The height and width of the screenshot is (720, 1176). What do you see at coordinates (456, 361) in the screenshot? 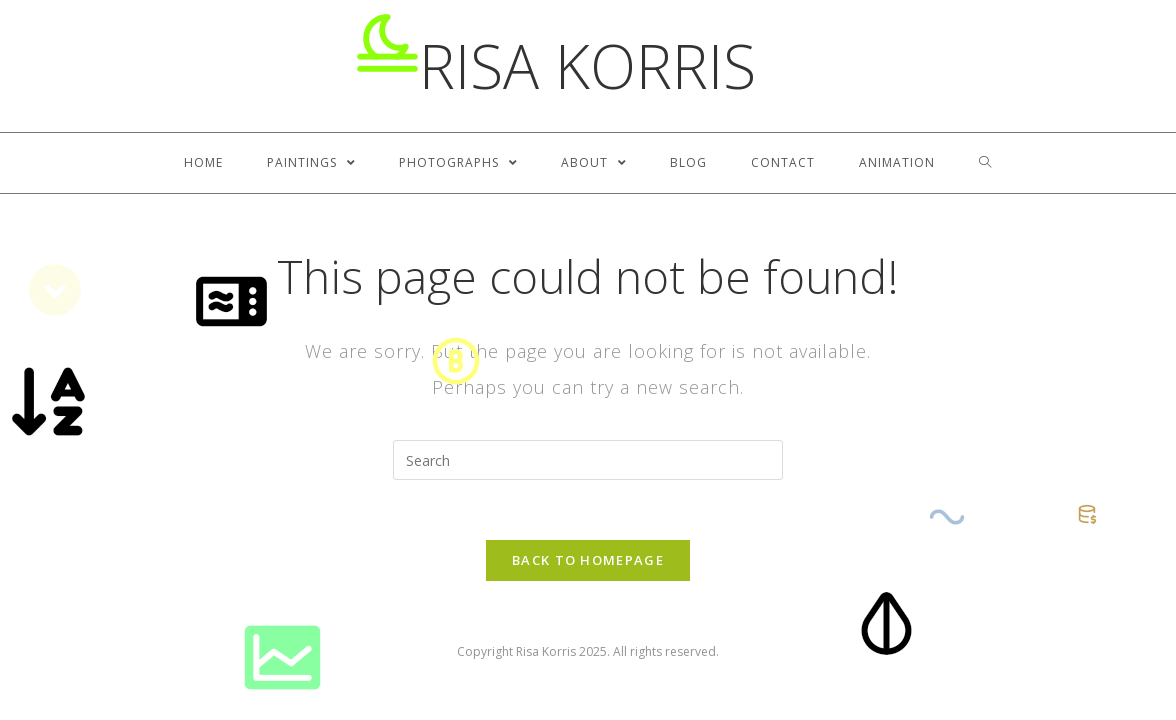
I see `indicates item or option labeled "B"` at bounding box center [456, 361].